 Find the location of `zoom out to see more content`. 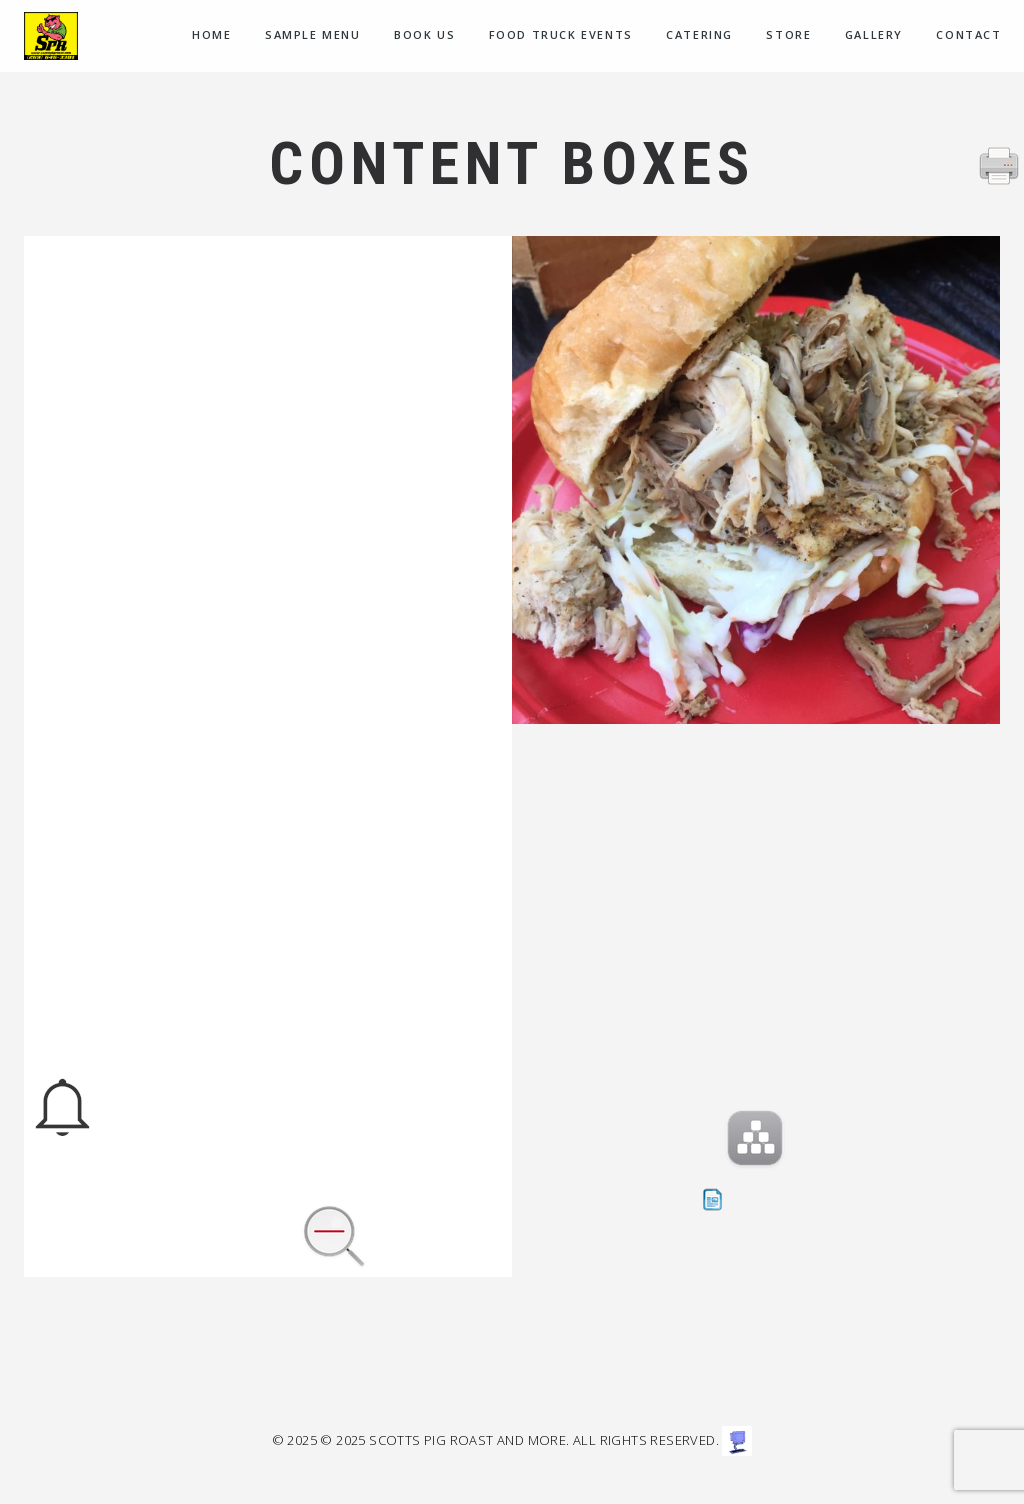

zoom out to see more content is located at coordinates (333, 1235).